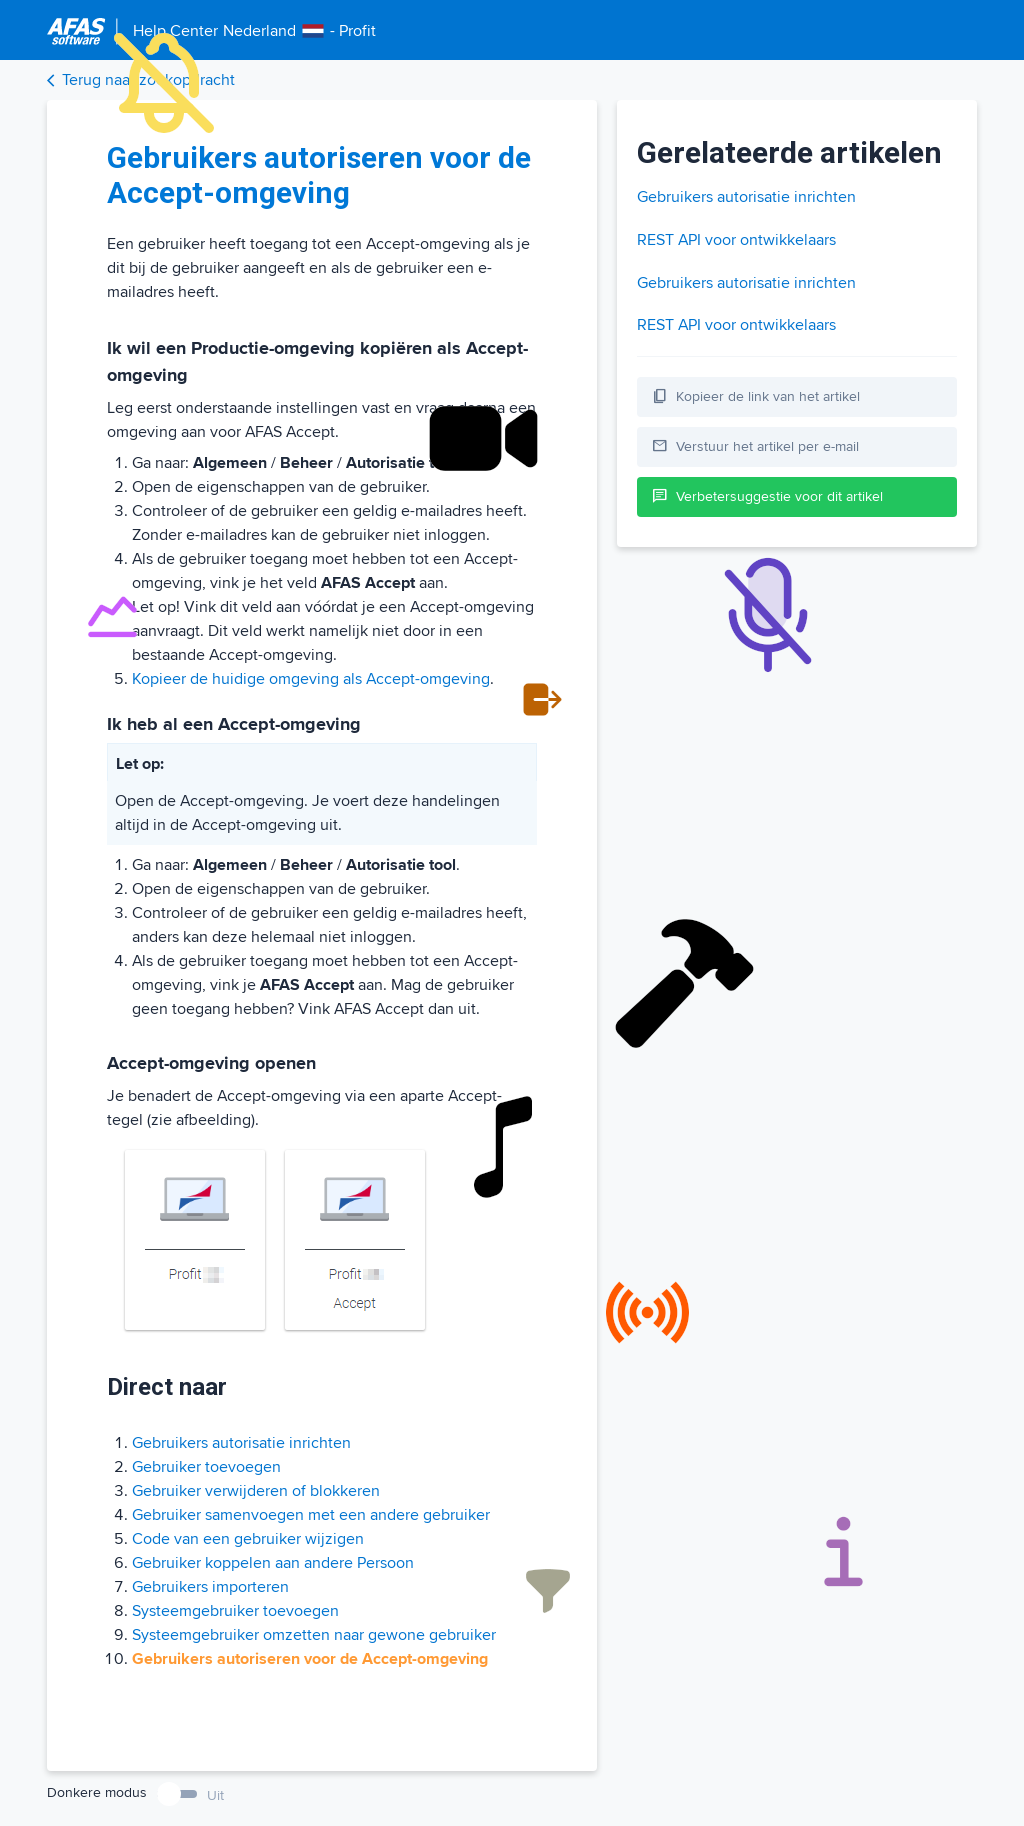 The height and width of the screenshot is (1826, 1024). I want to click on view analytics or performance trends, so click(112, 615).